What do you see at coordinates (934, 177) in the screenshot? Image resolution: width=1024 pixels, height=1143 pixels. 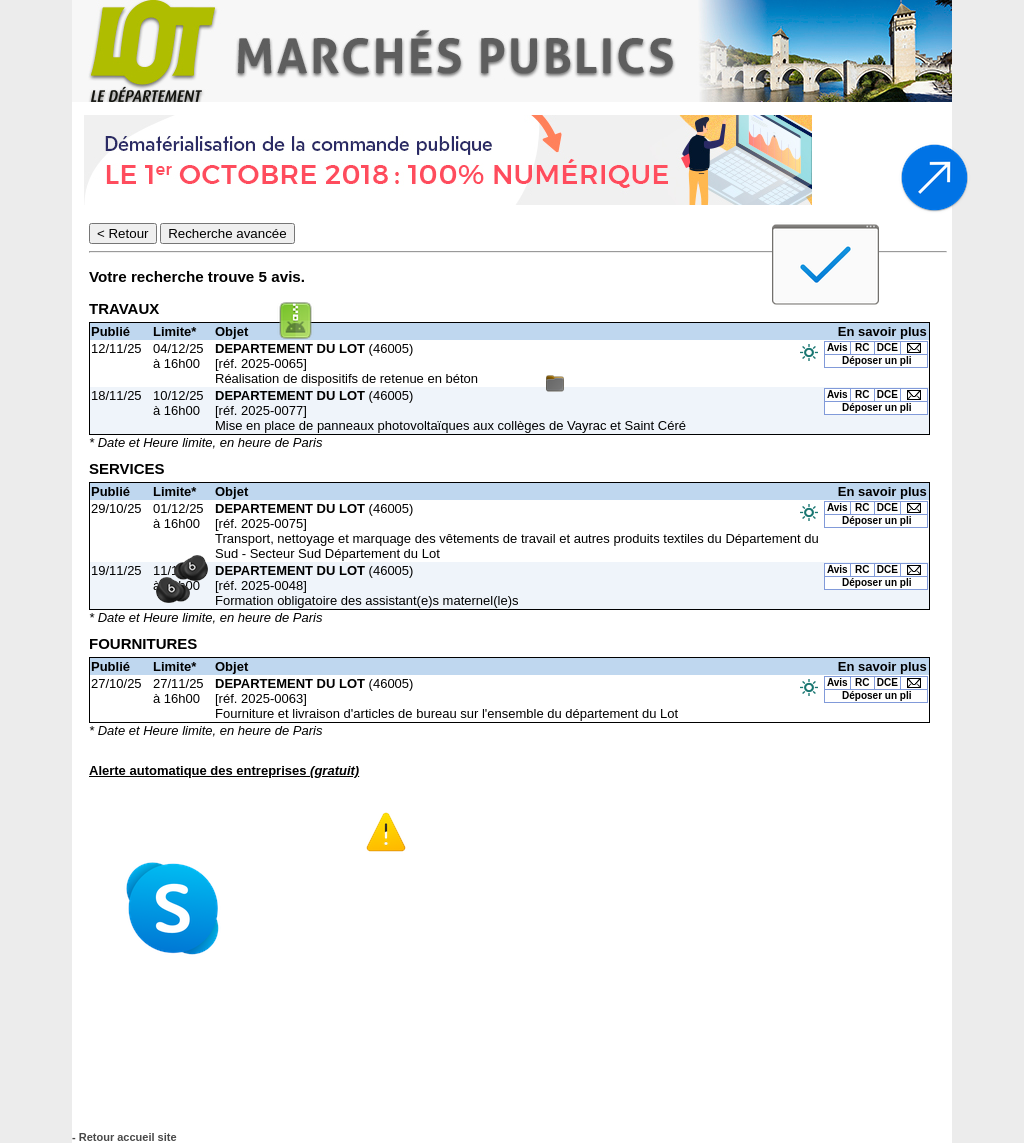 I see `indicates a symbolic link or shortcut to another file` at bounding box center [934, 177].